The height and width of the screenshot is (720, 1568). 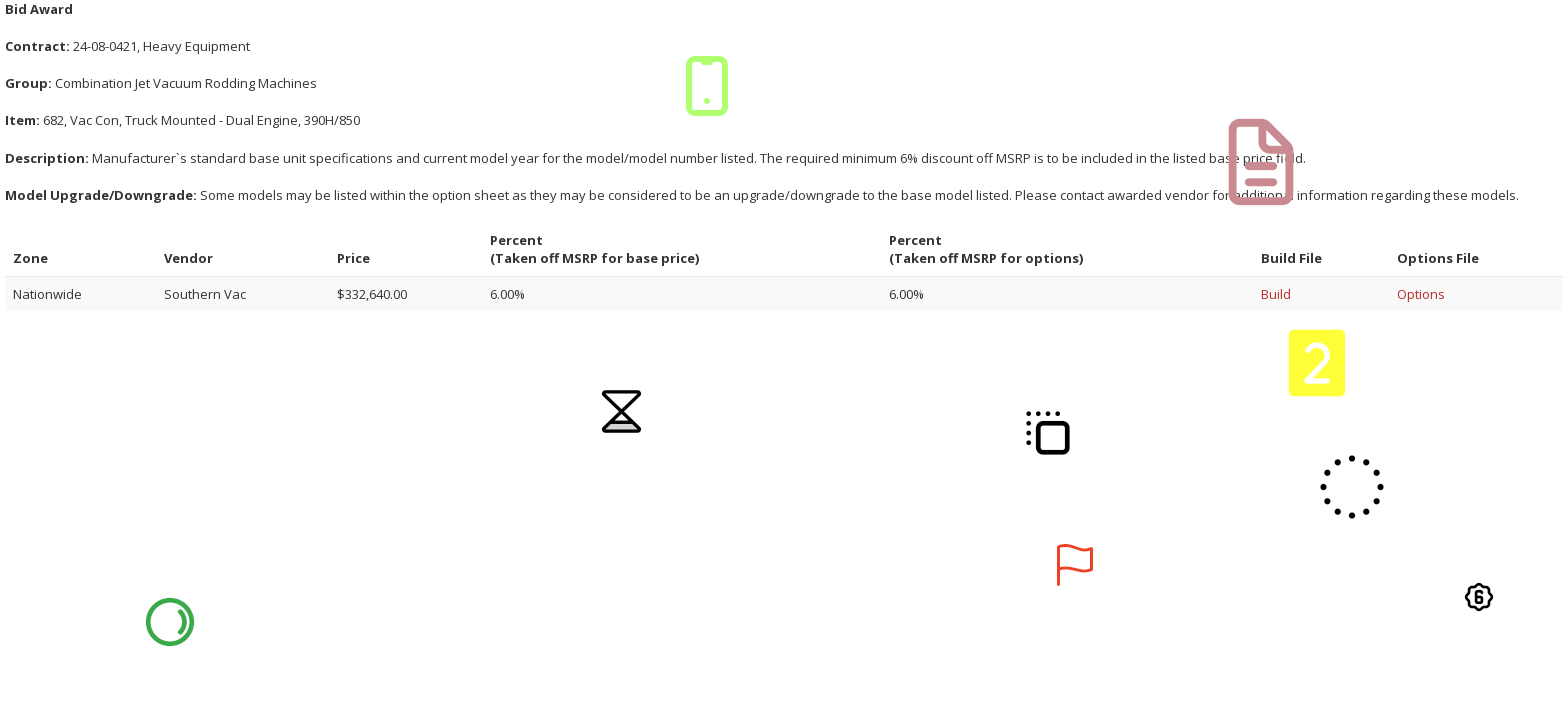 What do you see at coordinates (1479, 597) in the screenshot?
I see `indicates rank or position number 6` at bounding box center [1479, 597].